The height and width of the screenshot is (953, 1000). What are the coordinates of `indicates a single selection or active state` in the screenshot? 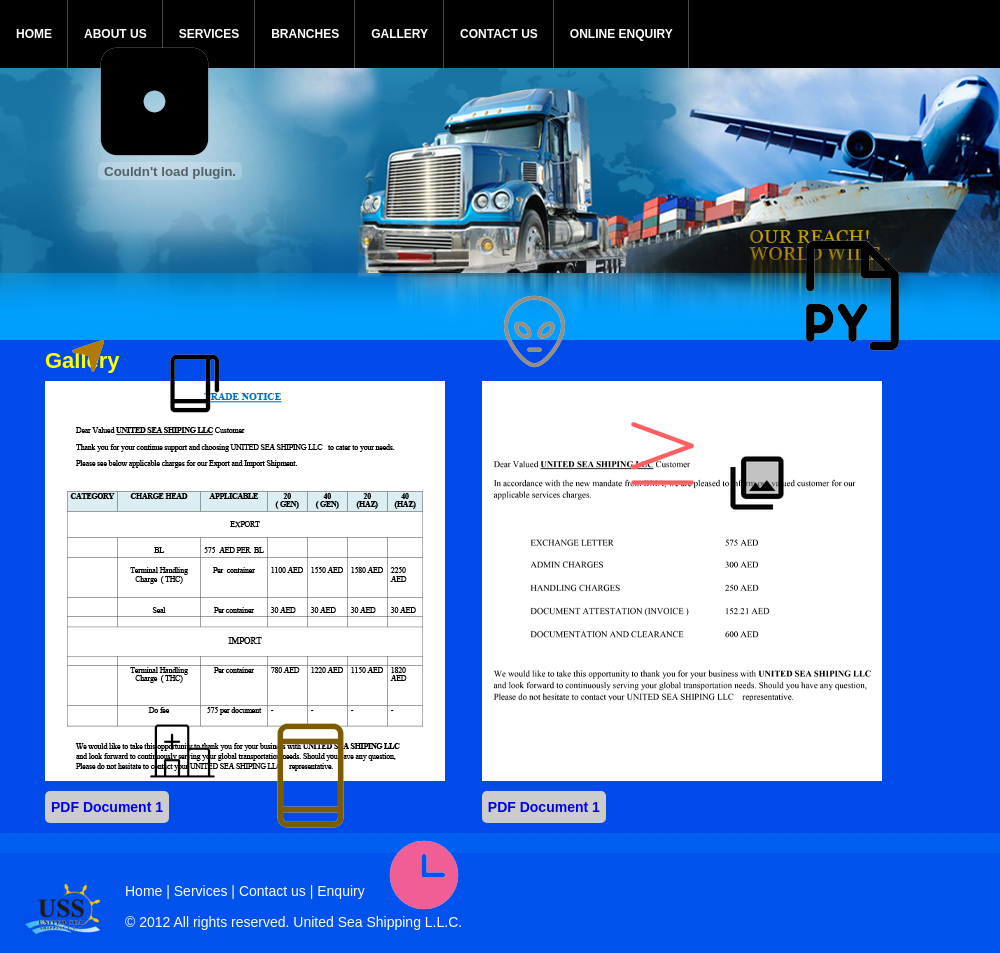 It's located at (154, 101).